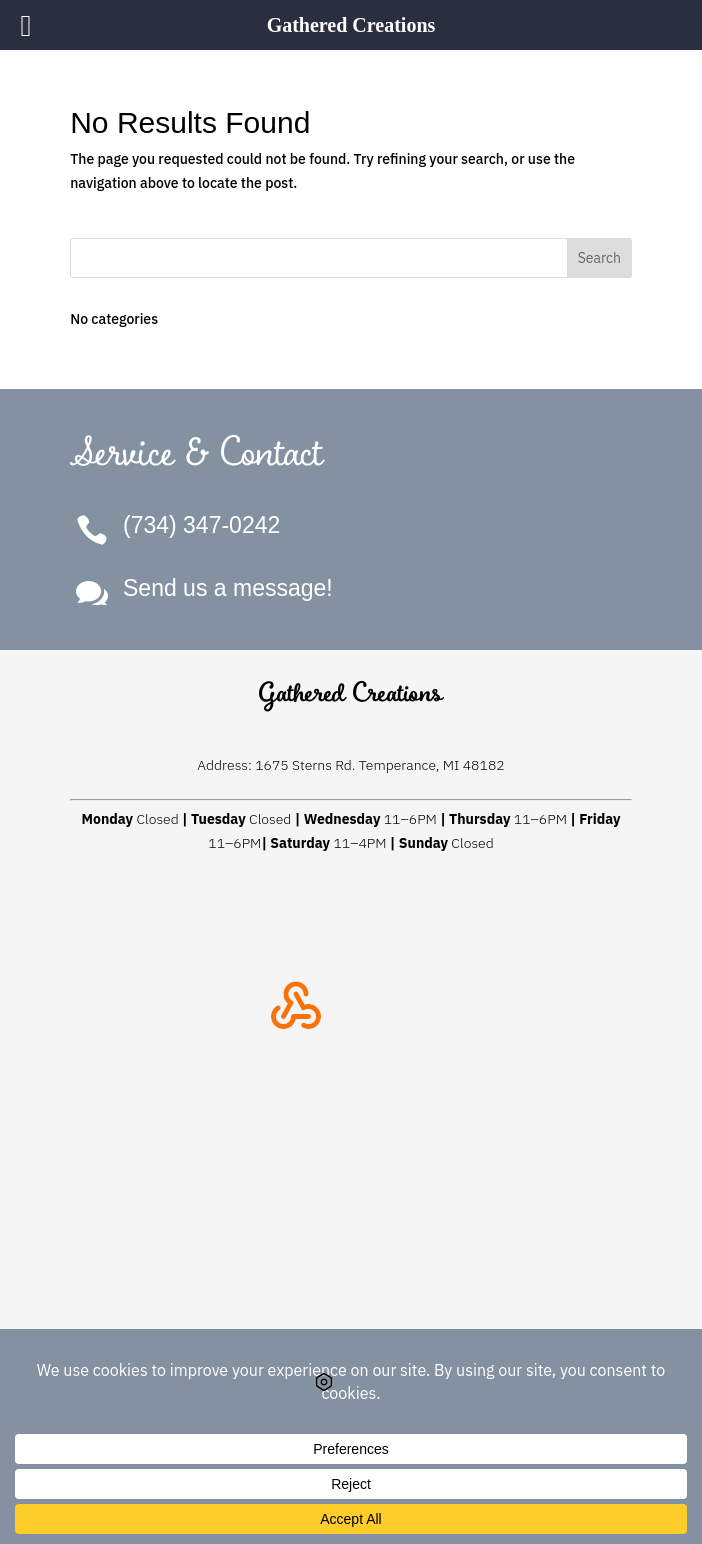 This screenshot has height=1544, width=702. I want to click on configure webhook integrations, so click(296, 1004).